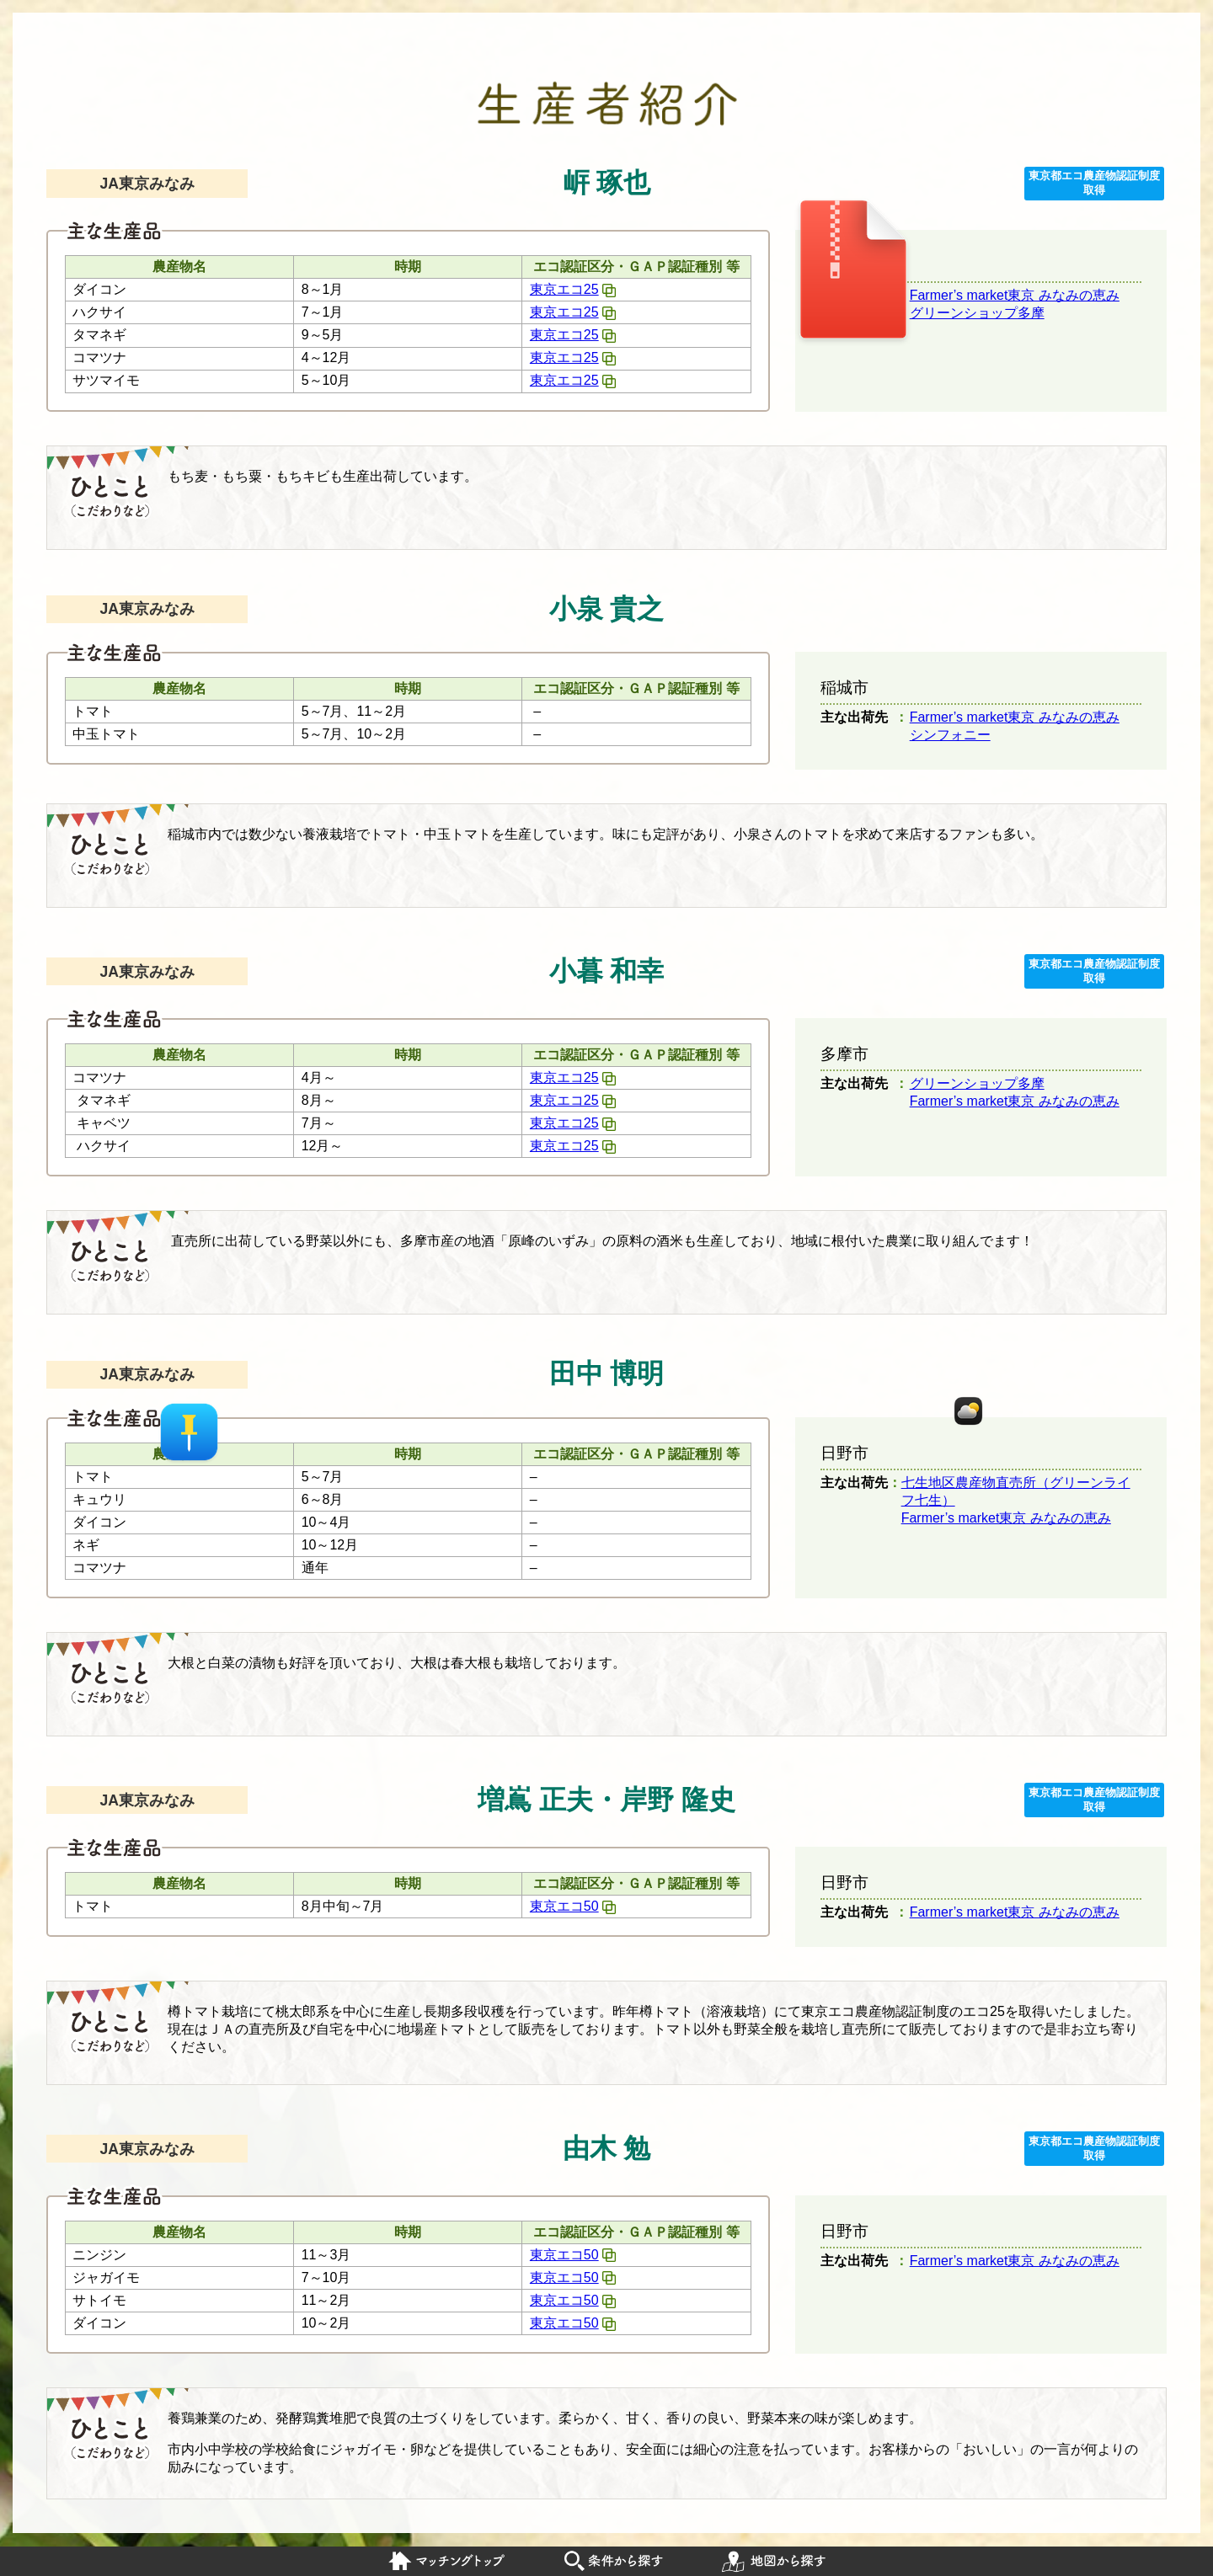 The height and width of the screenshot is (2576, 1213). I want to click on open pinapp for saving and organizing pins, so click(189, 1432).